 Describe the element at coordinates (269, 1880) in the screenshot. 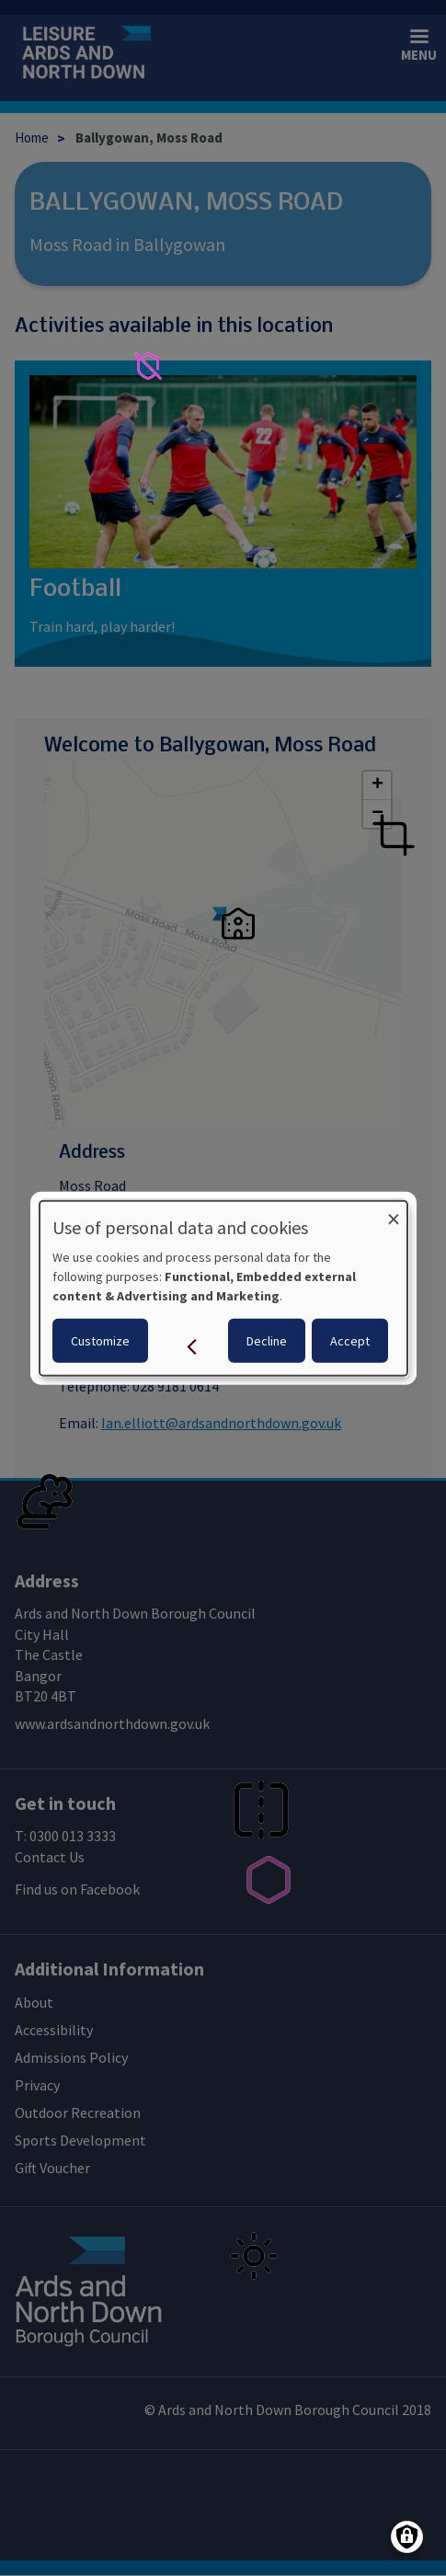

I see `indicates a hexagonal shape or geometric element` at that location.